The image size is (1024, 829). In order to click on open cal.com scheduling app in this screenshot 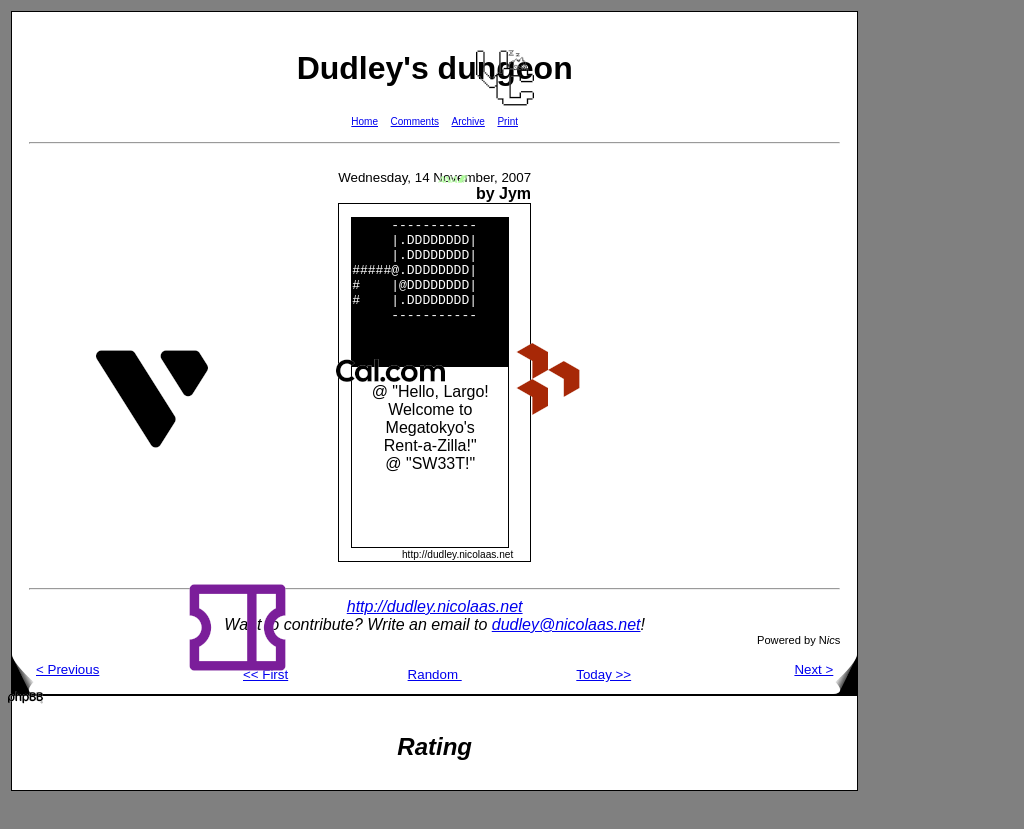, I will do `click(390, 370)`.